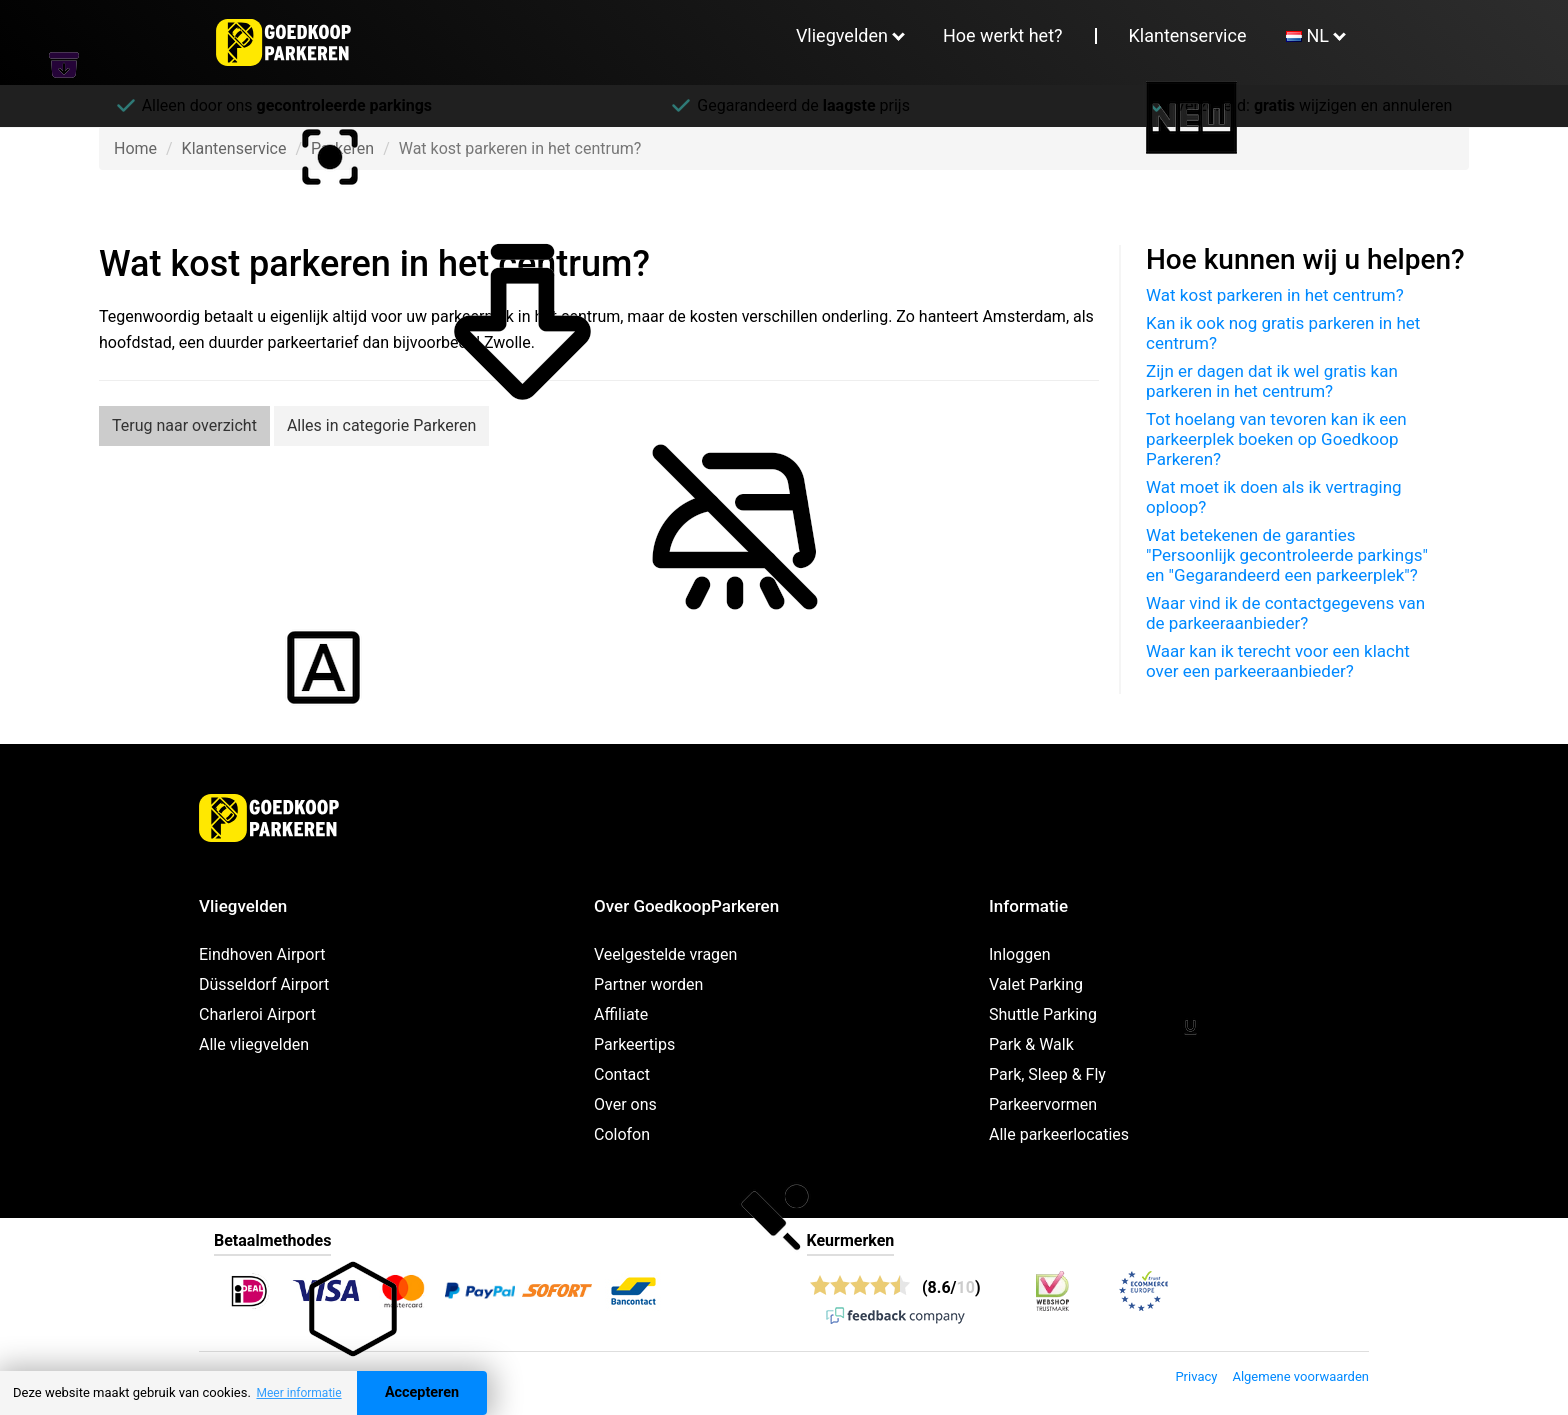  I want to click on access cricket sports scores or news, so click(775, 1218).